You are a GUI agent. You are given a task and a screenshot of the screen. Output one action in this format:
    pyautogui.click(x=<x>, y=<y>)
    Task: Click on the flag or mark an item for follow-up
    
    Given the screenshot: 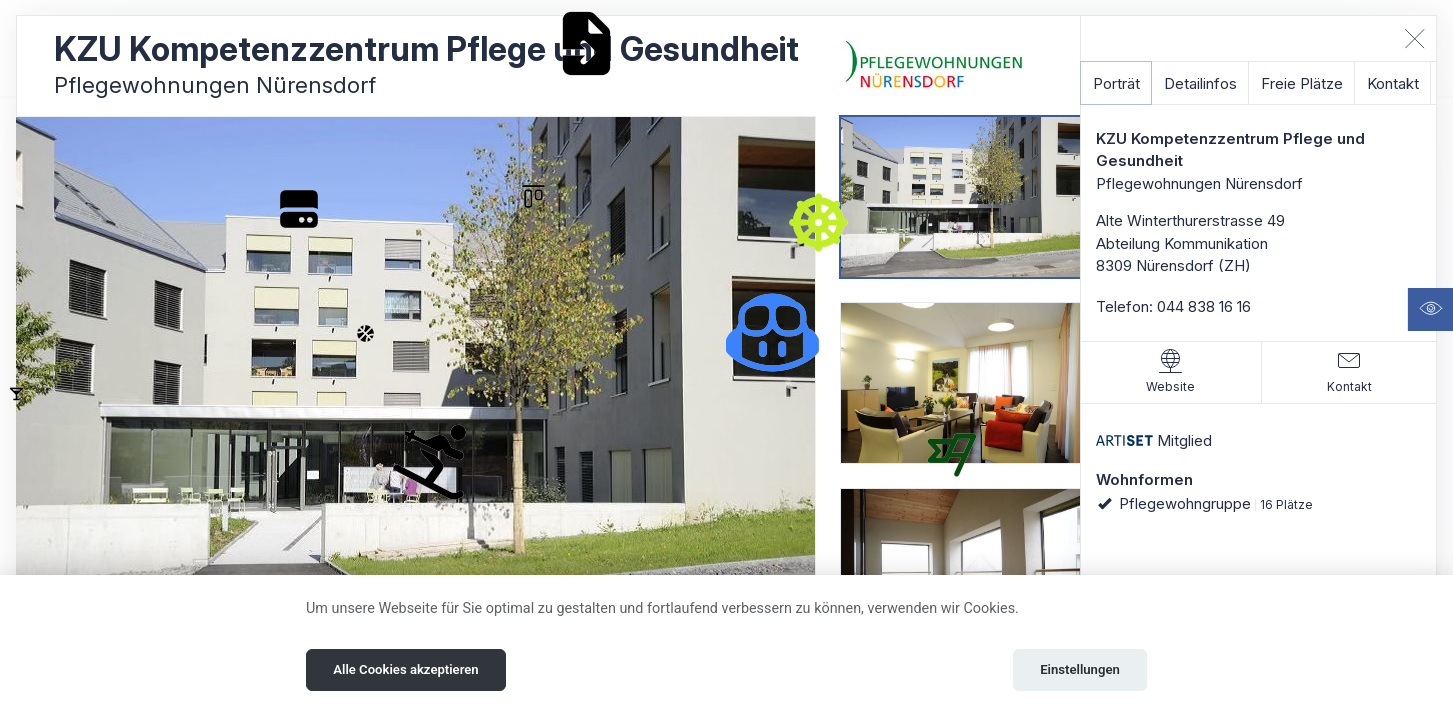 What is the action you would take?
    pyautogui.click(x=951, y=453)
    